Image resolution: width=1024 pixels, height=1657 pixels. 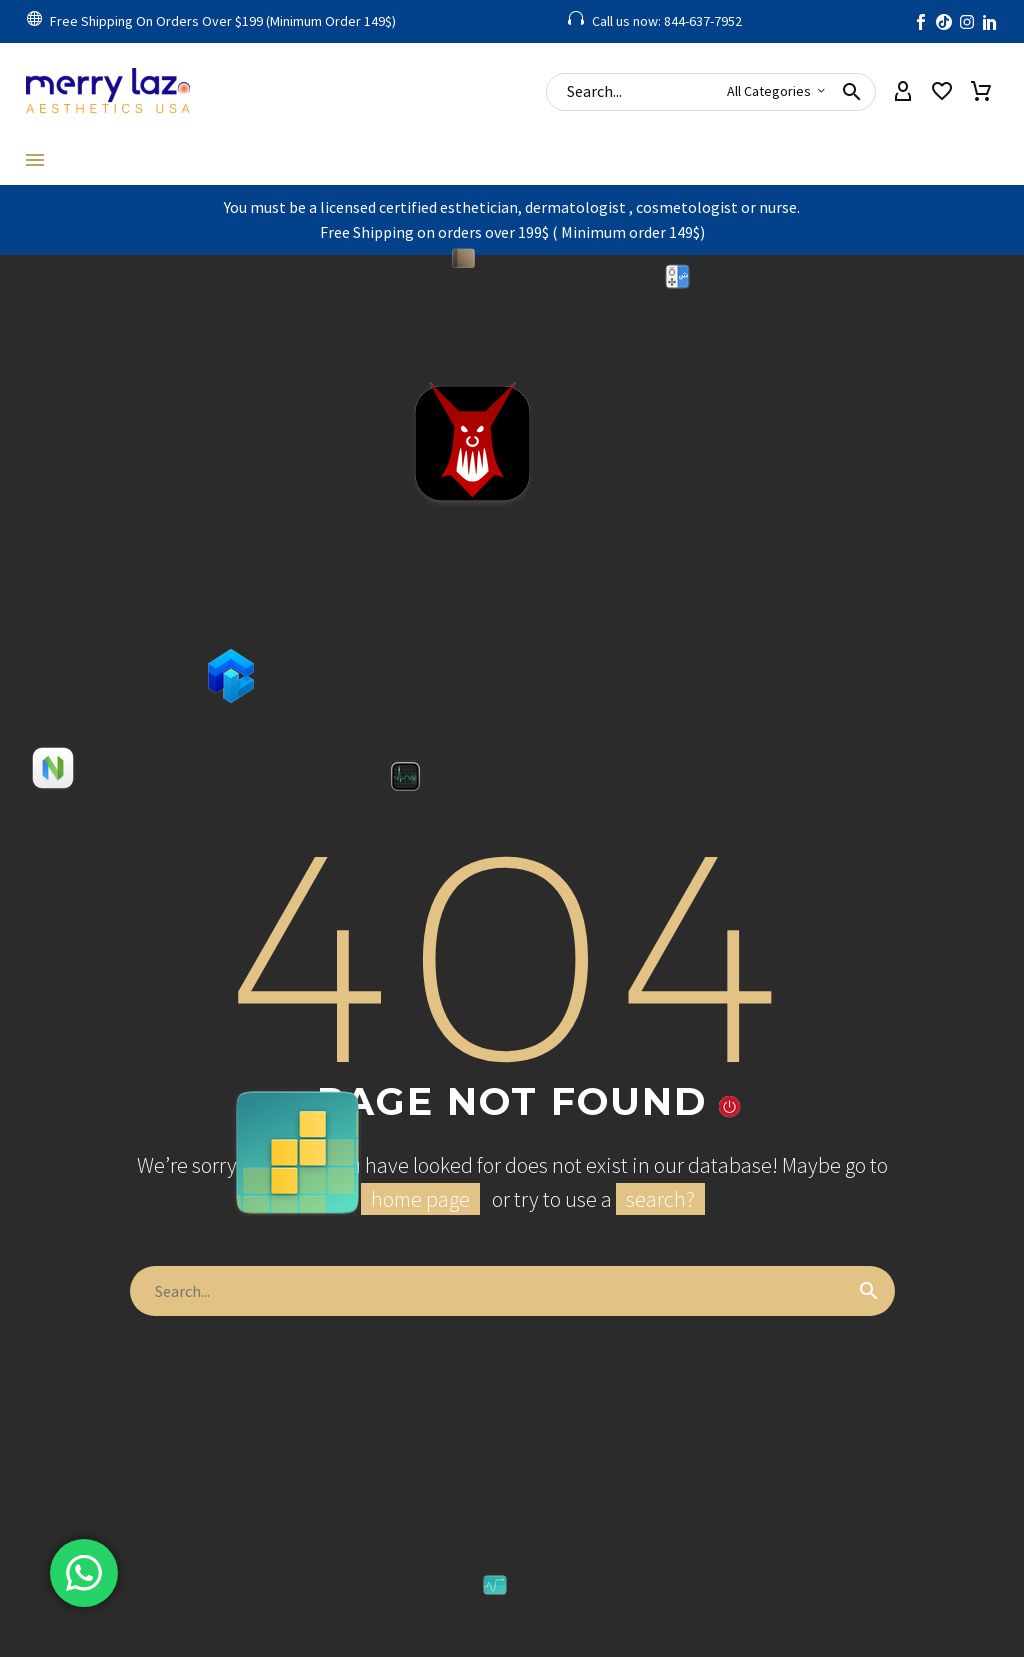 I want to click on access desktop folder, so click(x=463, y=257).